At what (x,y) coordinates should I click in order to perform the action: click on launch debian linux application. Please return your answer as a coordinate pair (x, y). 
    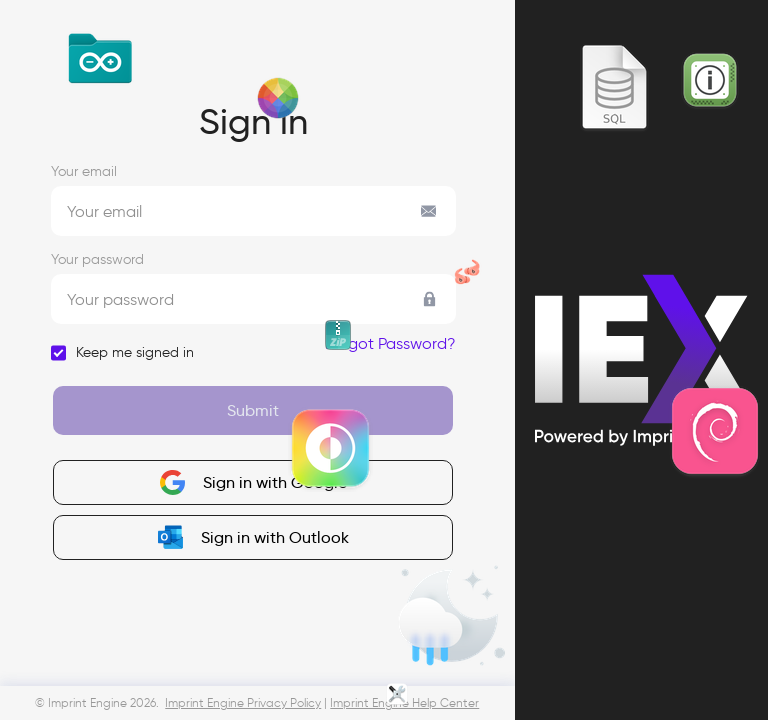
    Looking at the image, I should click on (715, 431).